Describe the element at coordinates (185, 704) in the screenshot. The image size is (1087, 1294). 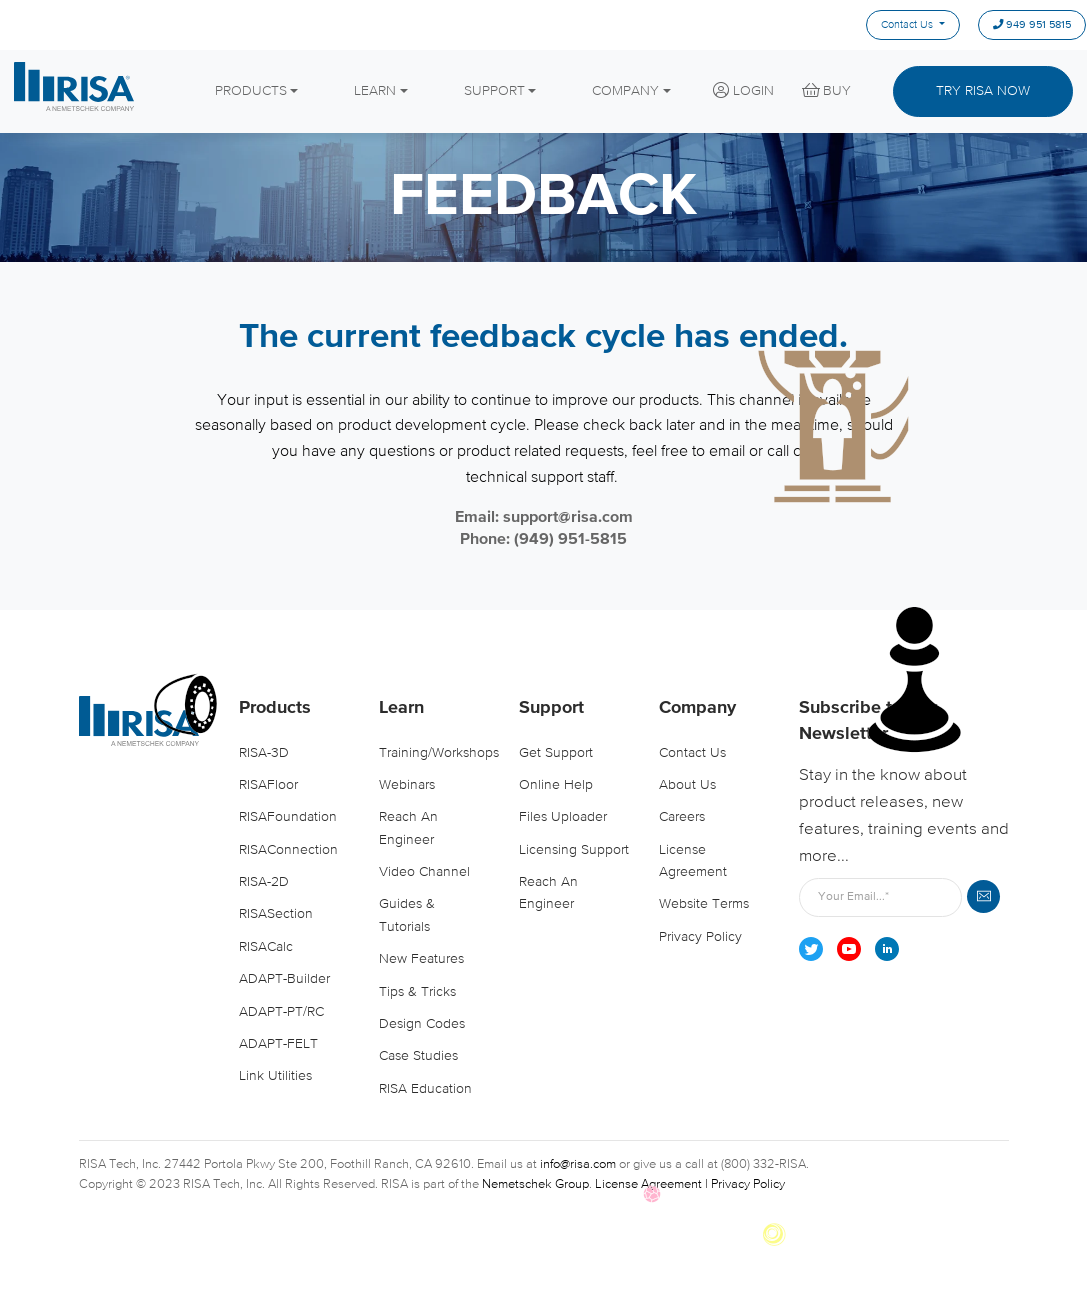
I see `kiwi fruit item in a food or cooking game` at that location.